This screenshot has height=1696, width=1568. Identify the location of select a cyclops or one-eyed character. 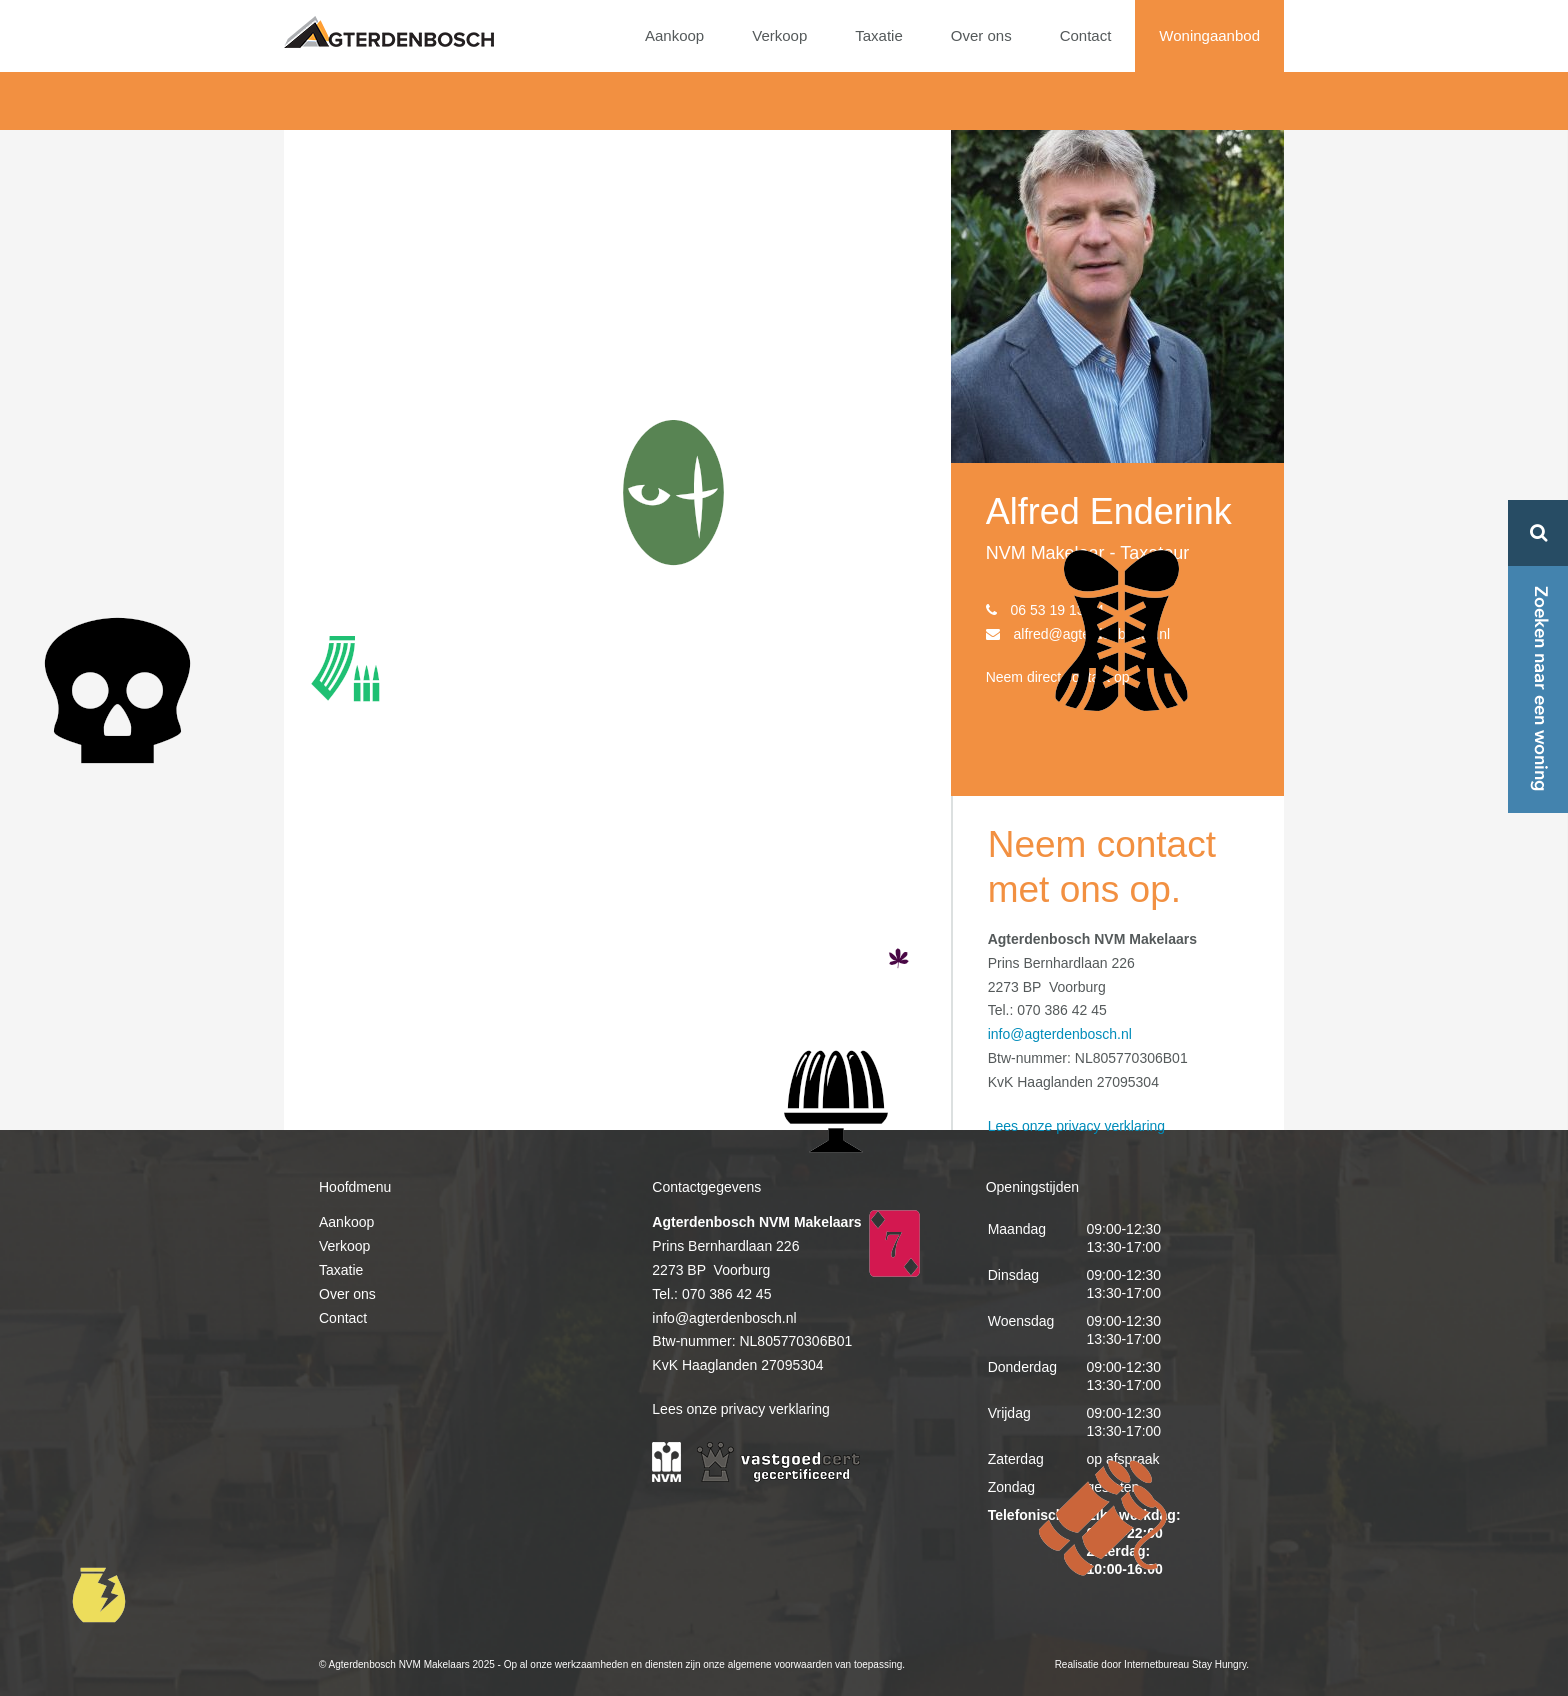
(673, 491).